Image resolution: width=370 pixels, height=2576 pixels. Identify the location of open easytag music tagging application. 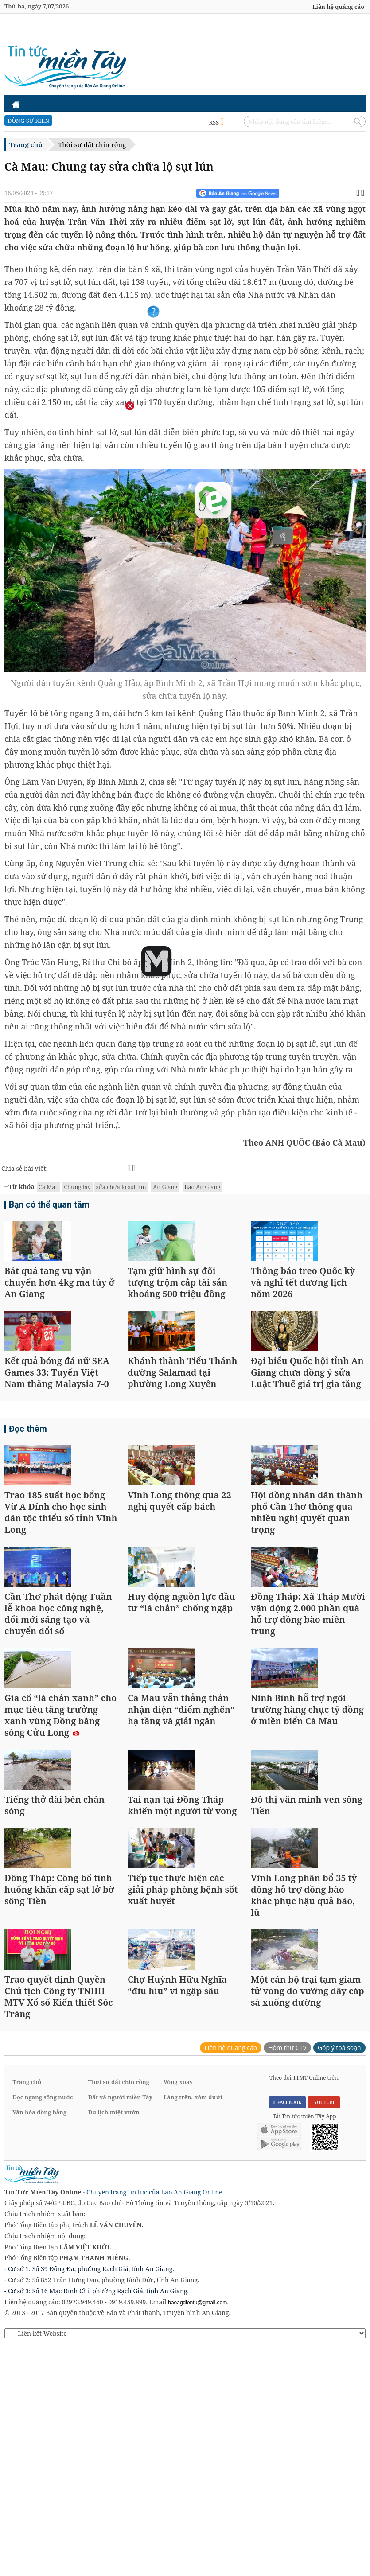
(213, 500).